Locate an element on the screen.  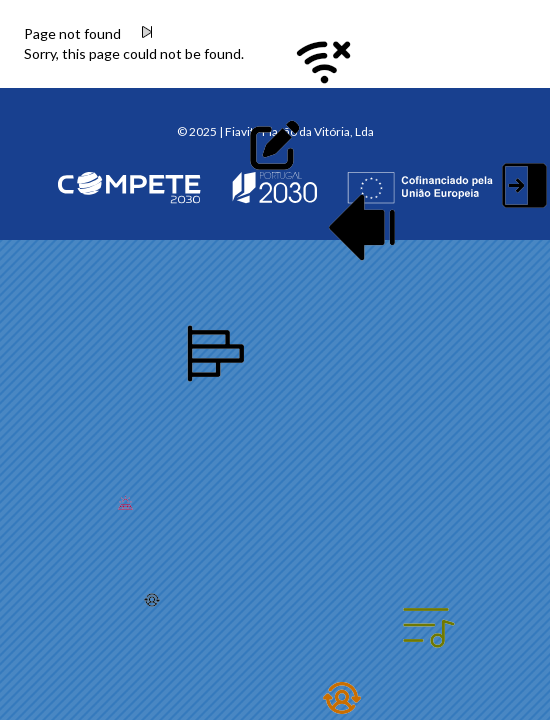
no wifi connection available is located at coordinates (324, 61).